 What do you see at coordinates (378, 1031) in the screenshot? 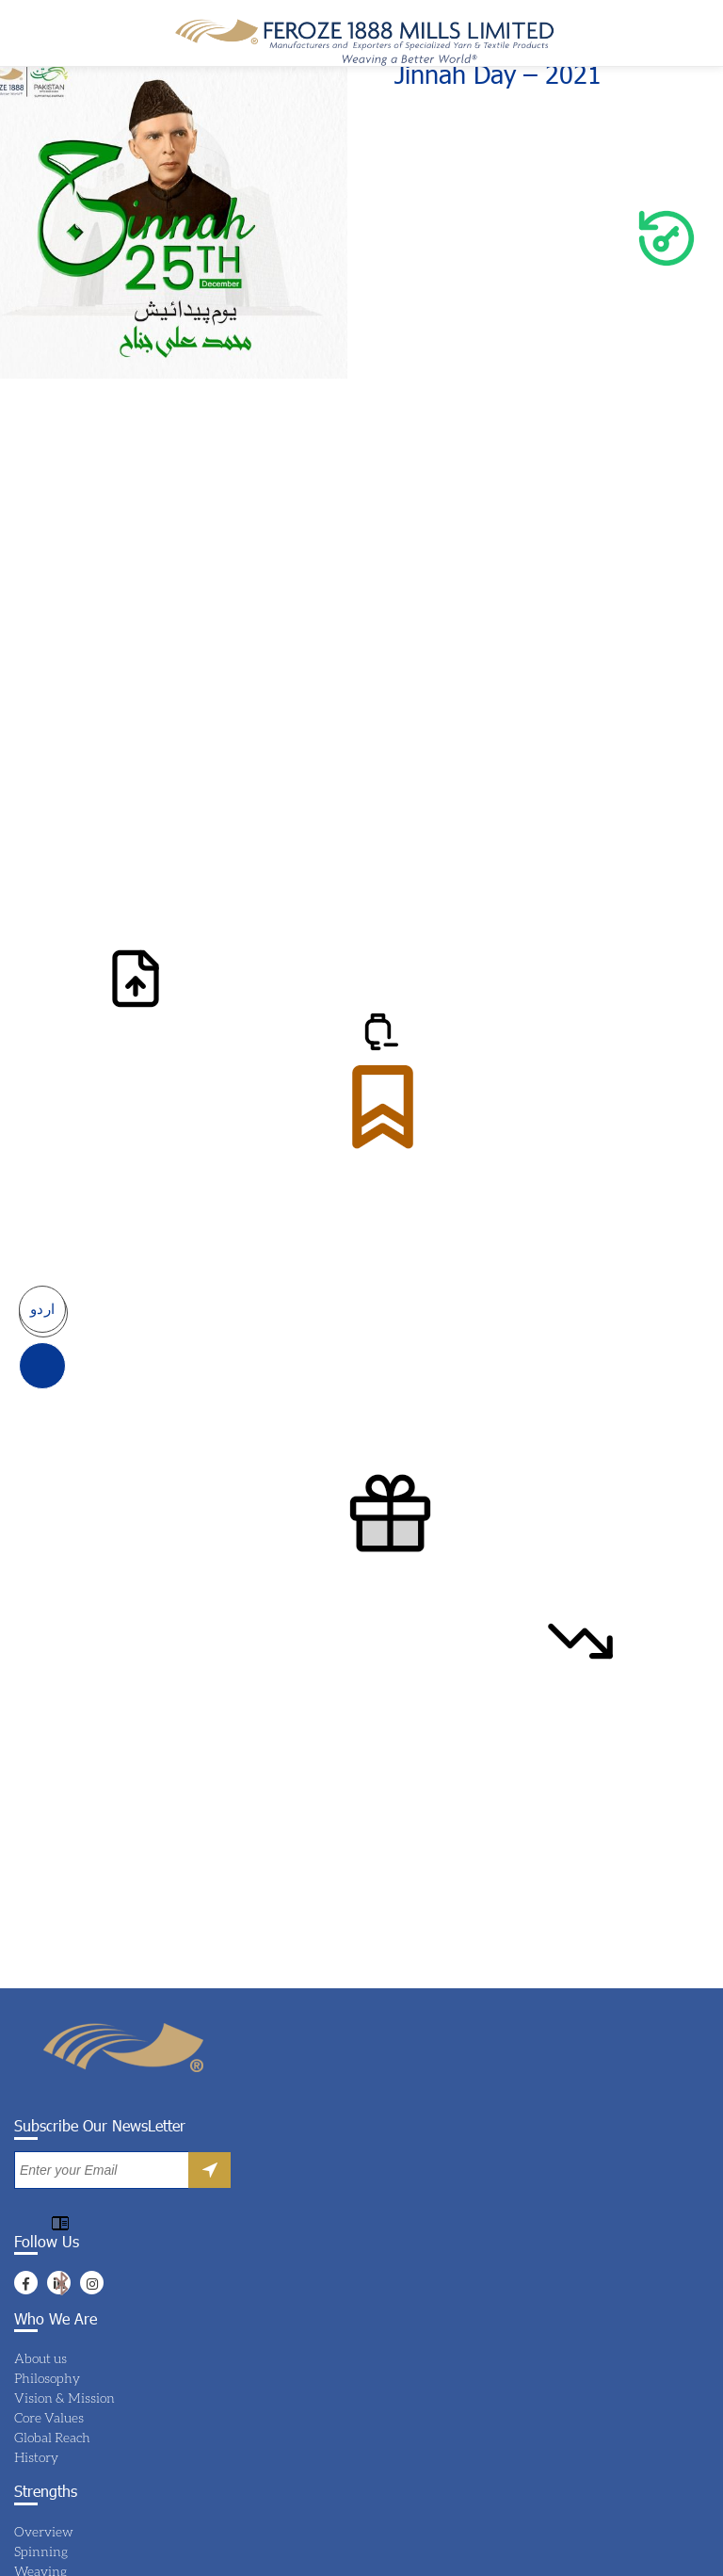
I see `remove a paired smartwatch` at bounding box center [378, 1031].